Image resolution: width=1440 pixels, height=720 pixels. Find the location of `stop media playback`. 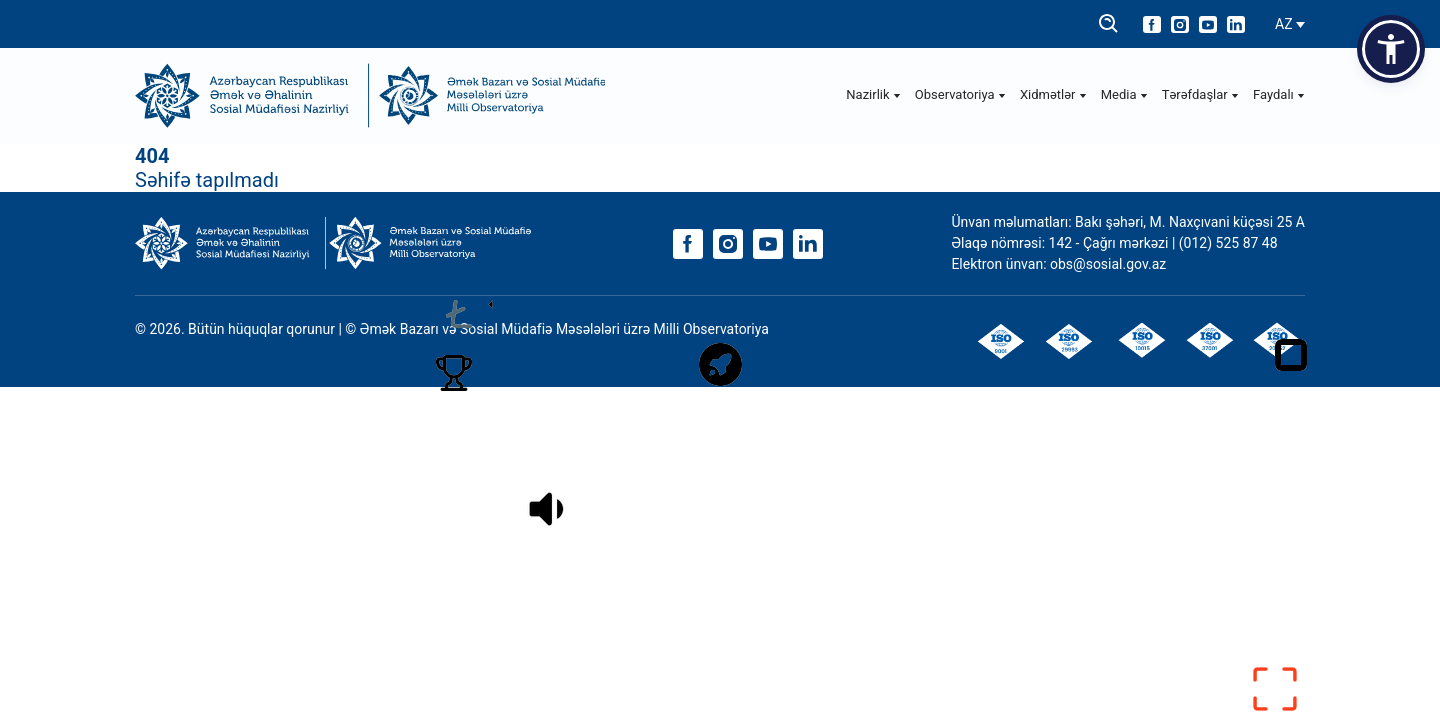

stop media playback is located at coordinates (1291, 355).